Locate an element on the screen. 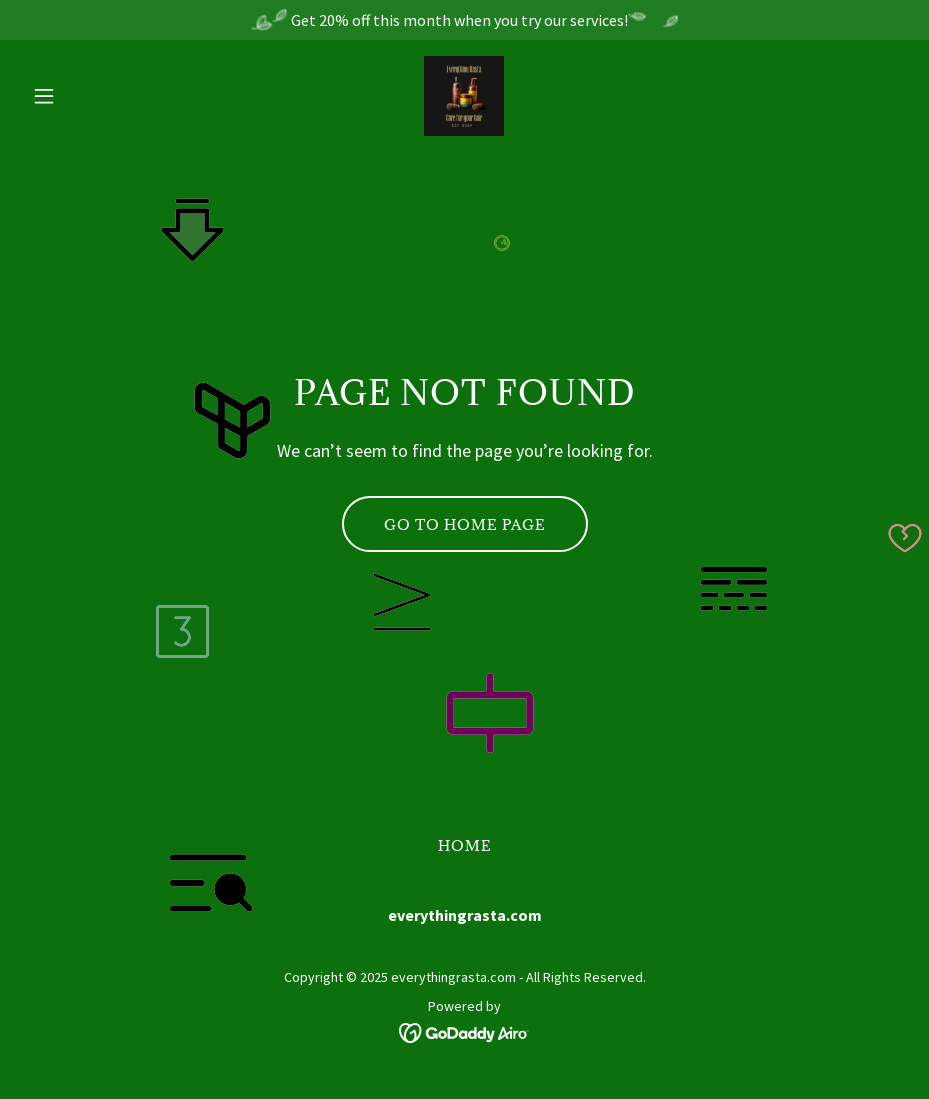  greater than or equal to mathematical operator is located at coordinates (400, 603).